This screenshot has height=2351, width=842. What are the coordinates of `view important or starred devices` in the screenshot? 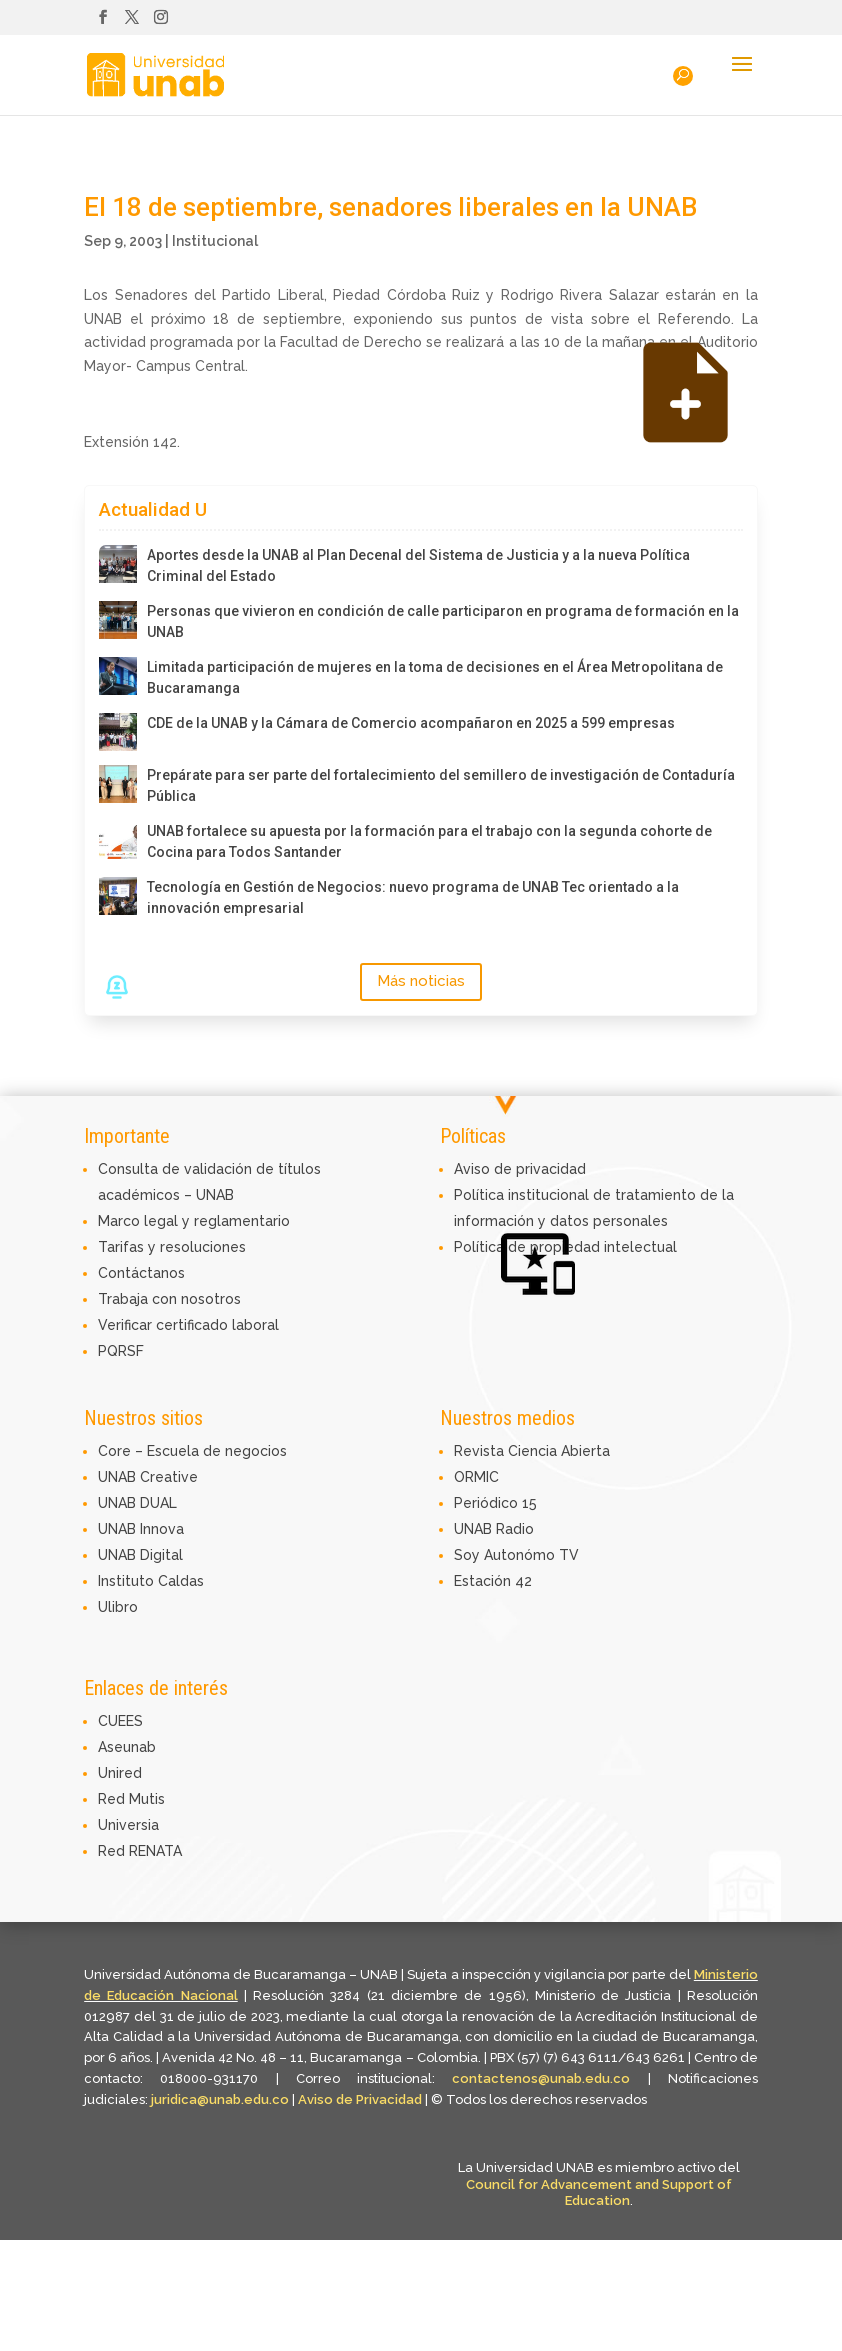 It's located at (538, 1264).